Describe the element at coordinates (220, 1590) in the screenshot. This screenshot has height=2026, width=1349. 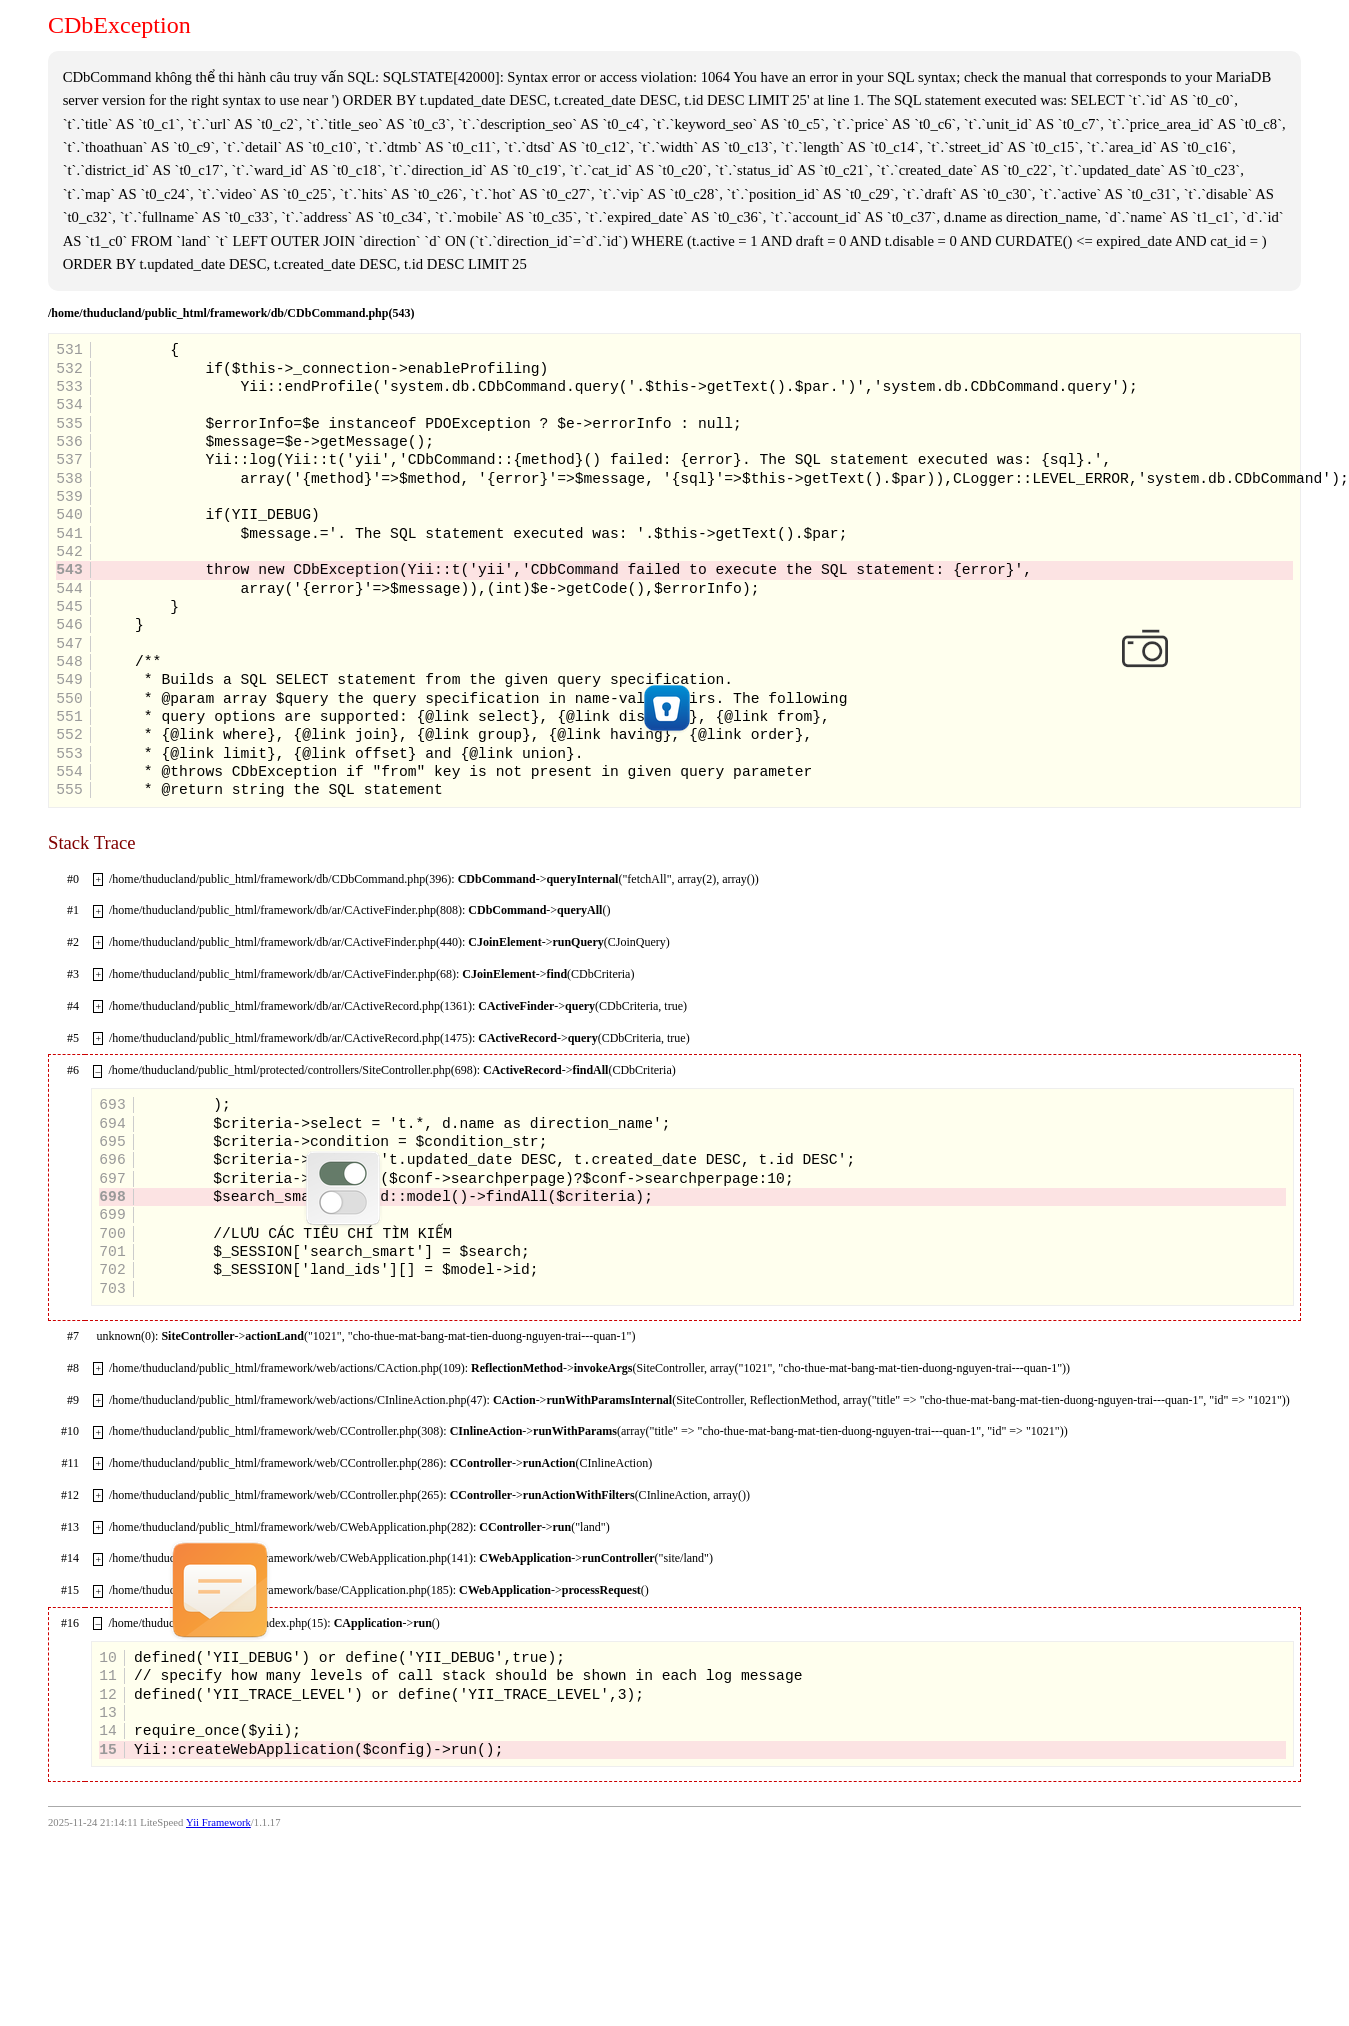
I see `open empathy messaging app` at that location.